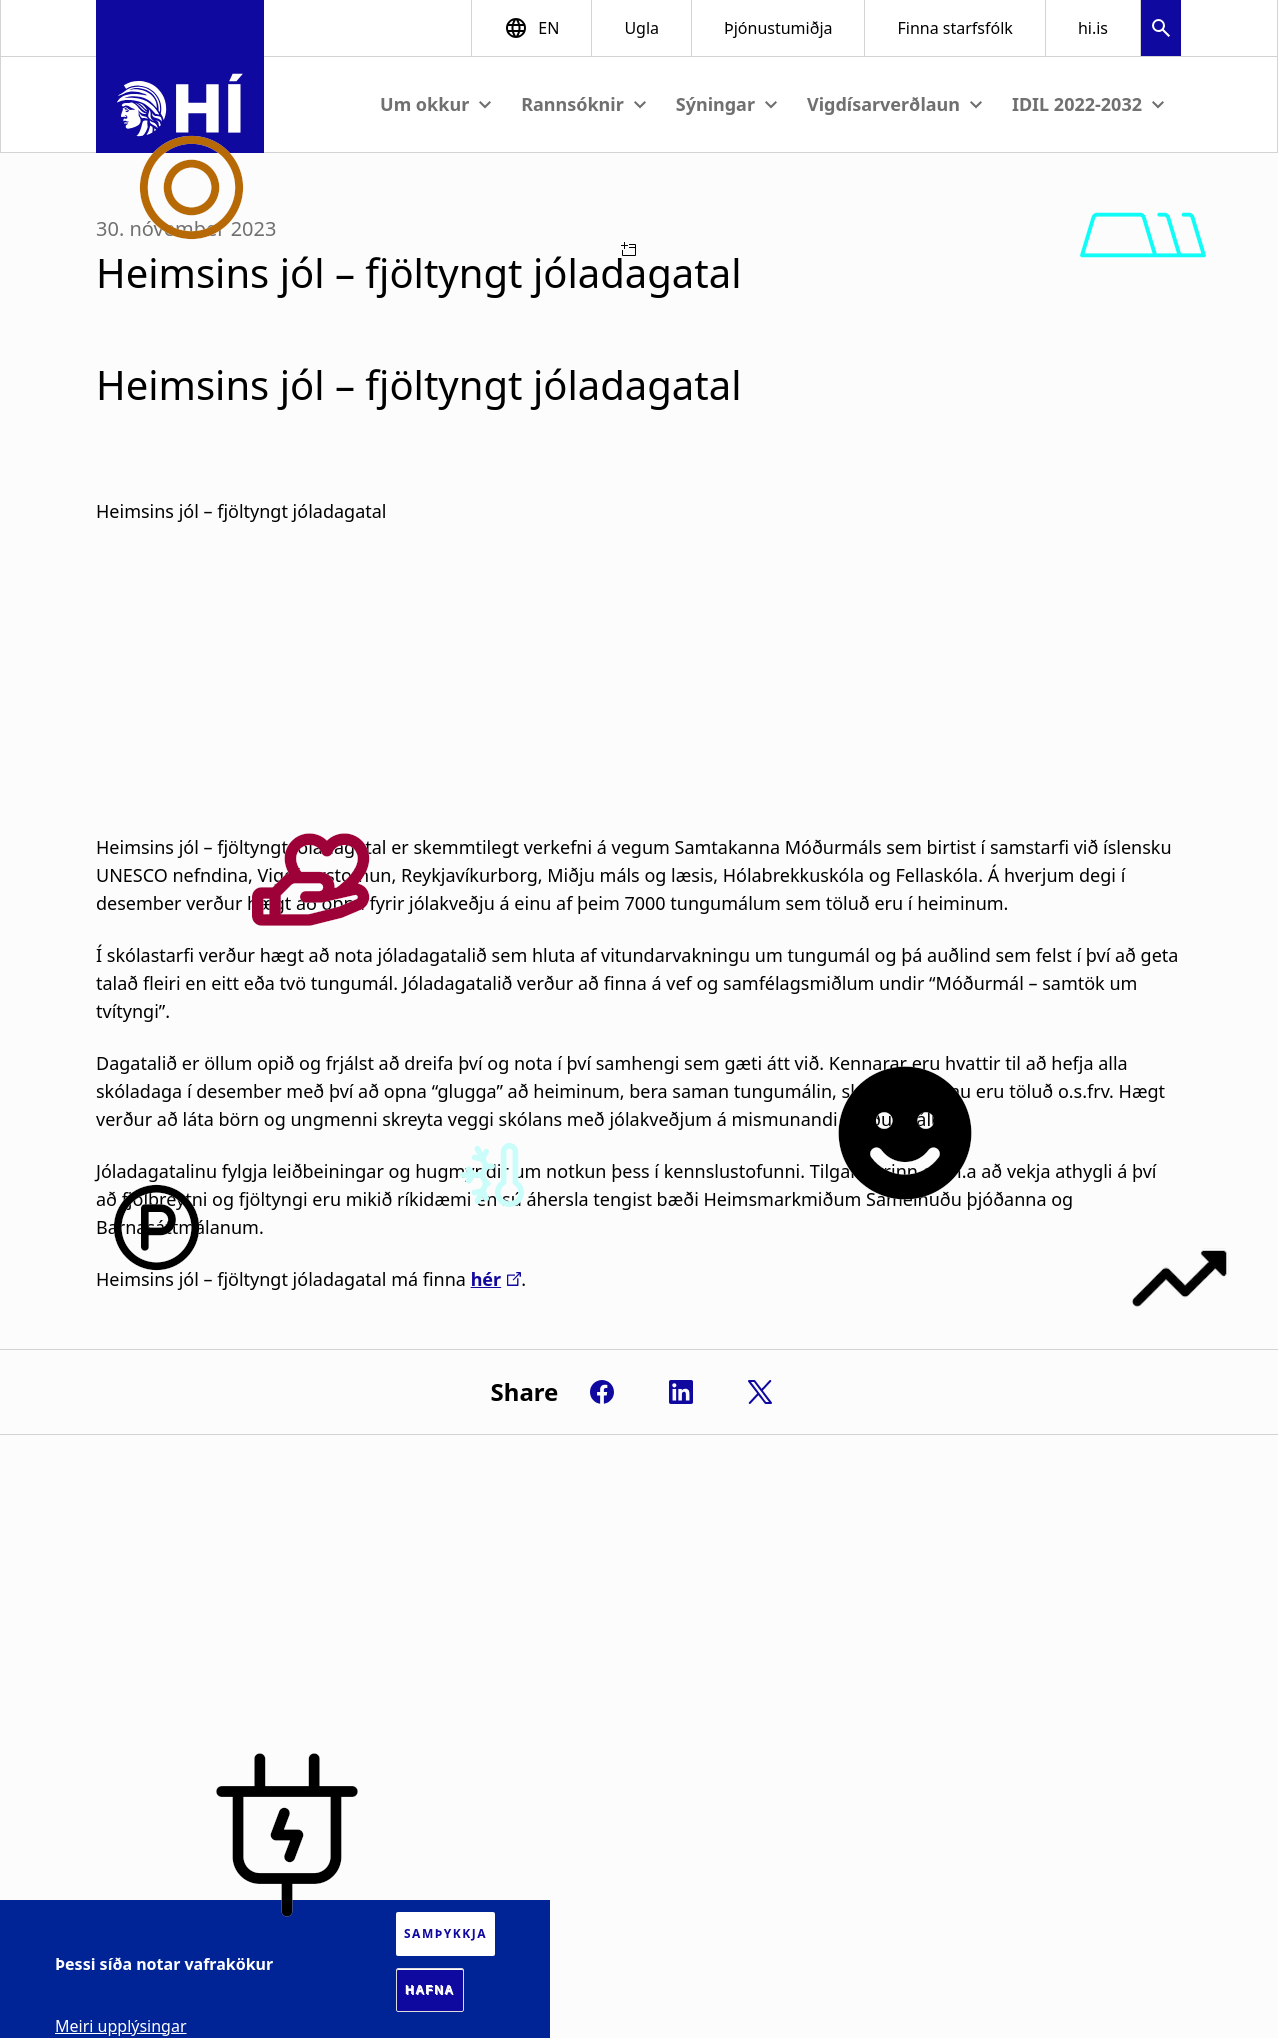  I want to click on indicates cold temperature or freezing conditions, so click(492, 1175).